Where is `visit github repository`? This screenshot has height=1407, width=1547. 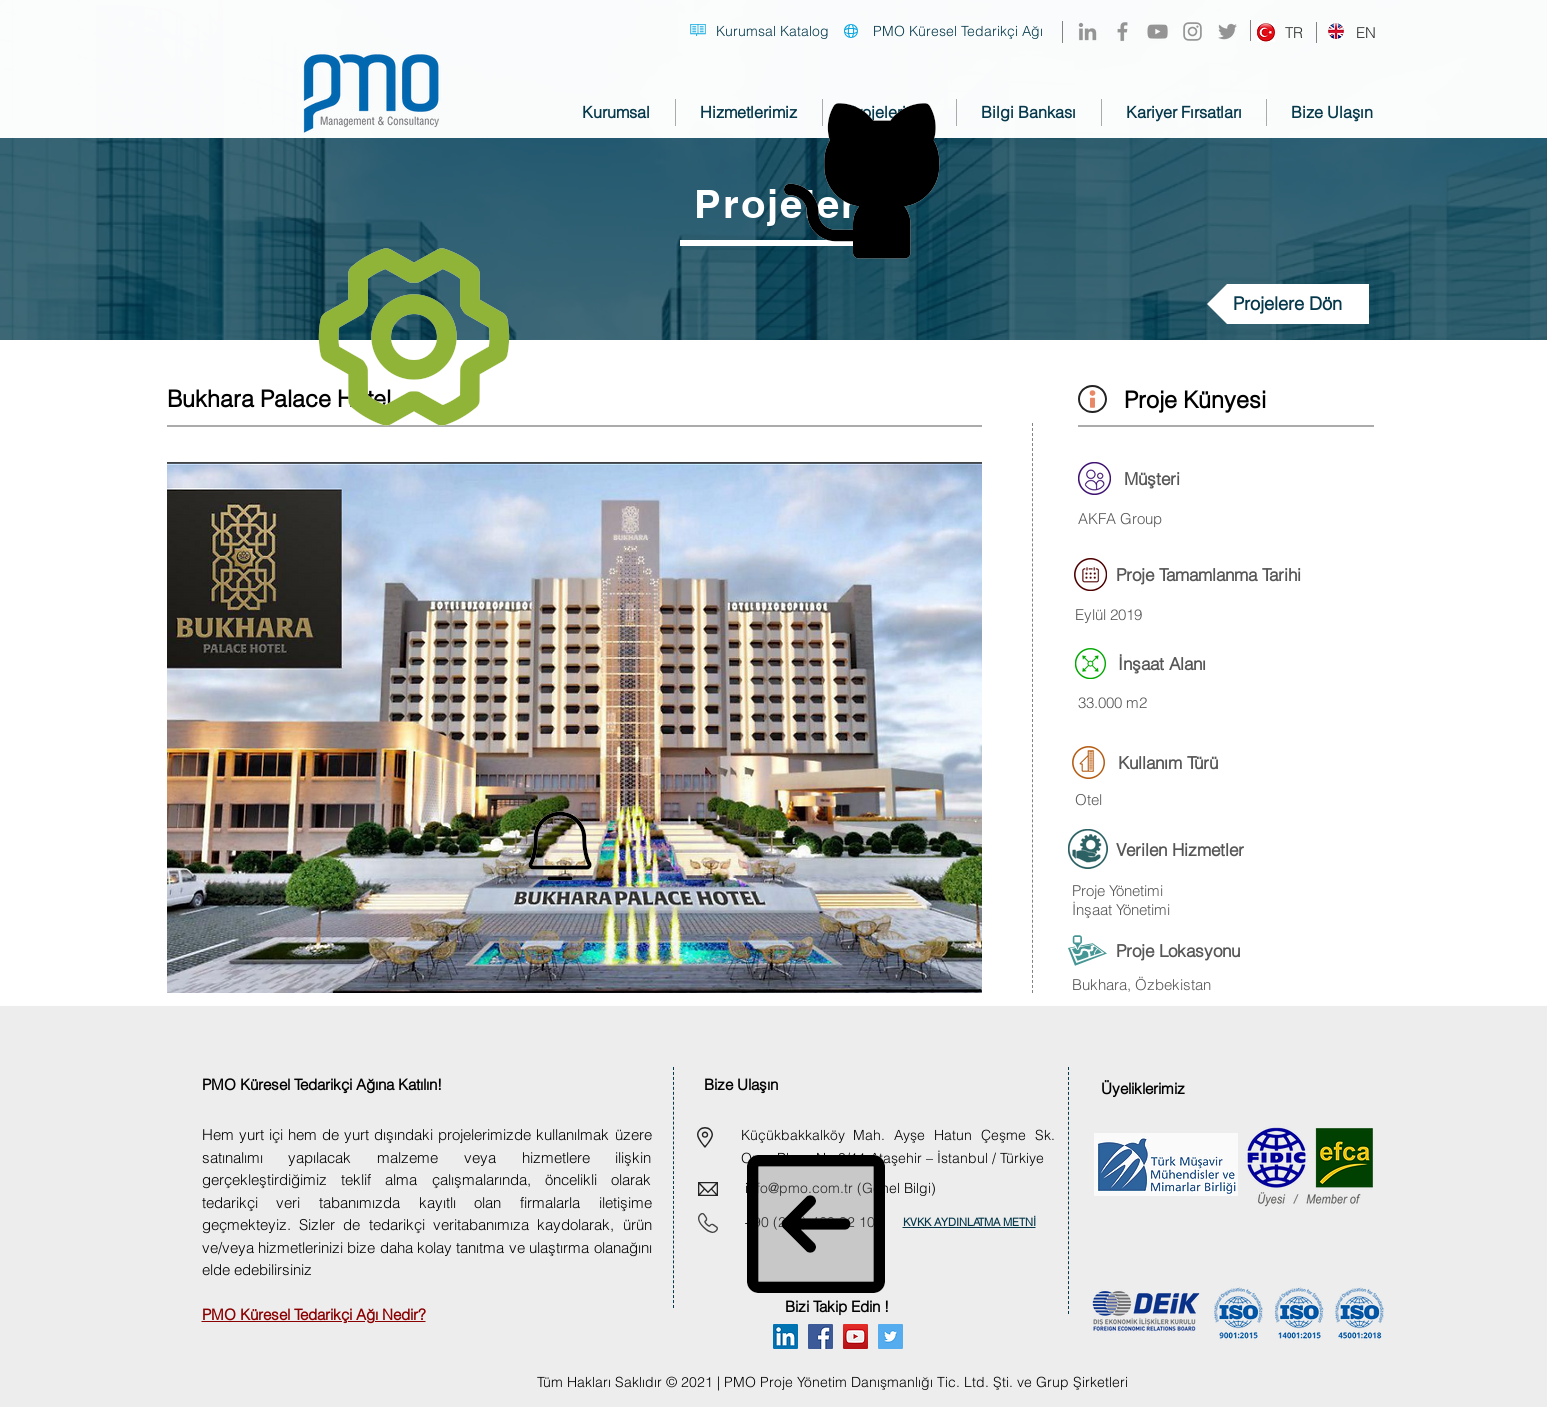
visit github repository is located at coordinates (876, 178).